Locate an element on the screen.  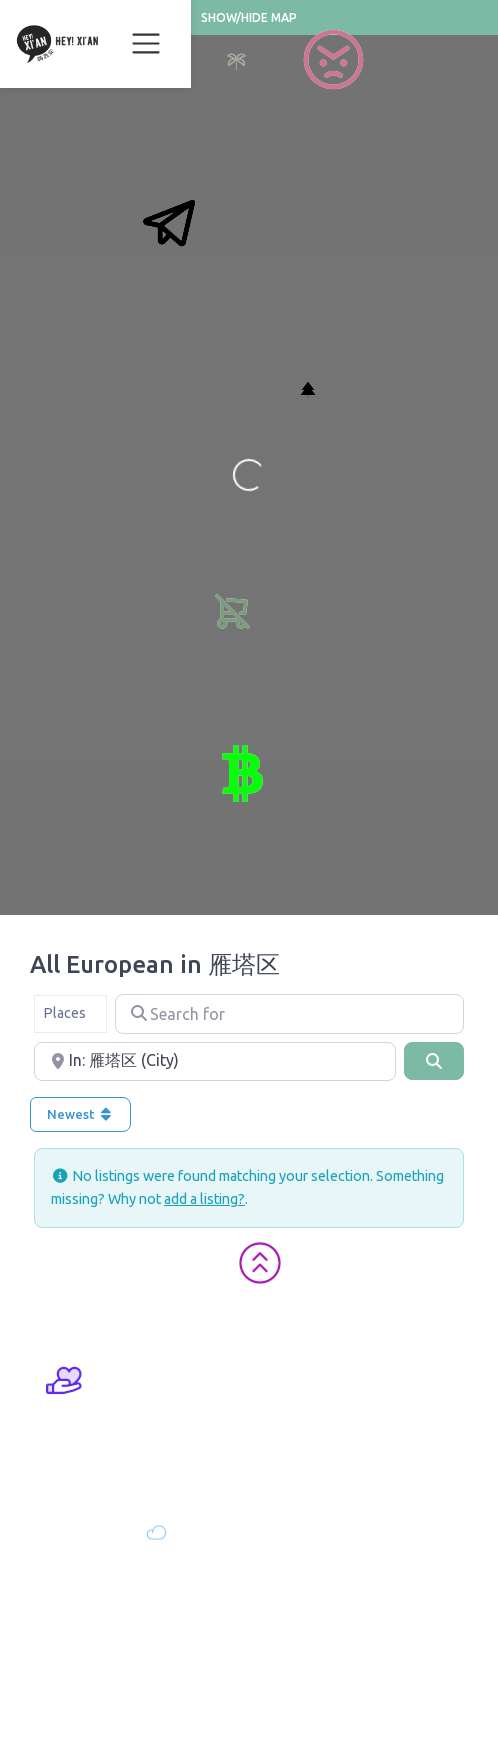
donate or give to charity is located at coordinates (65, 1381).